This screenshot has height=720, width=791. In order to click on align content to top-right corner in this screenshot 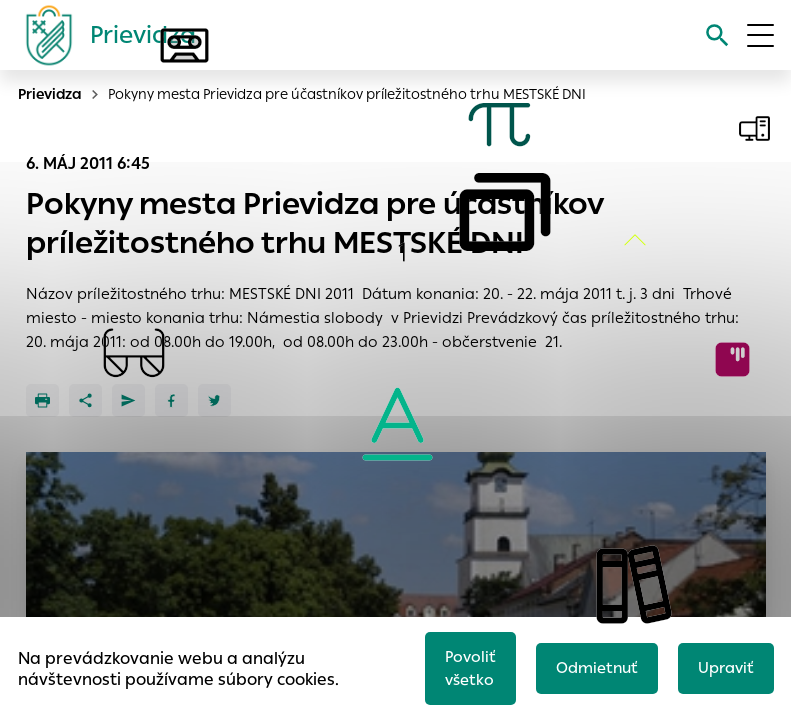, I will do `click(732, 359)`.